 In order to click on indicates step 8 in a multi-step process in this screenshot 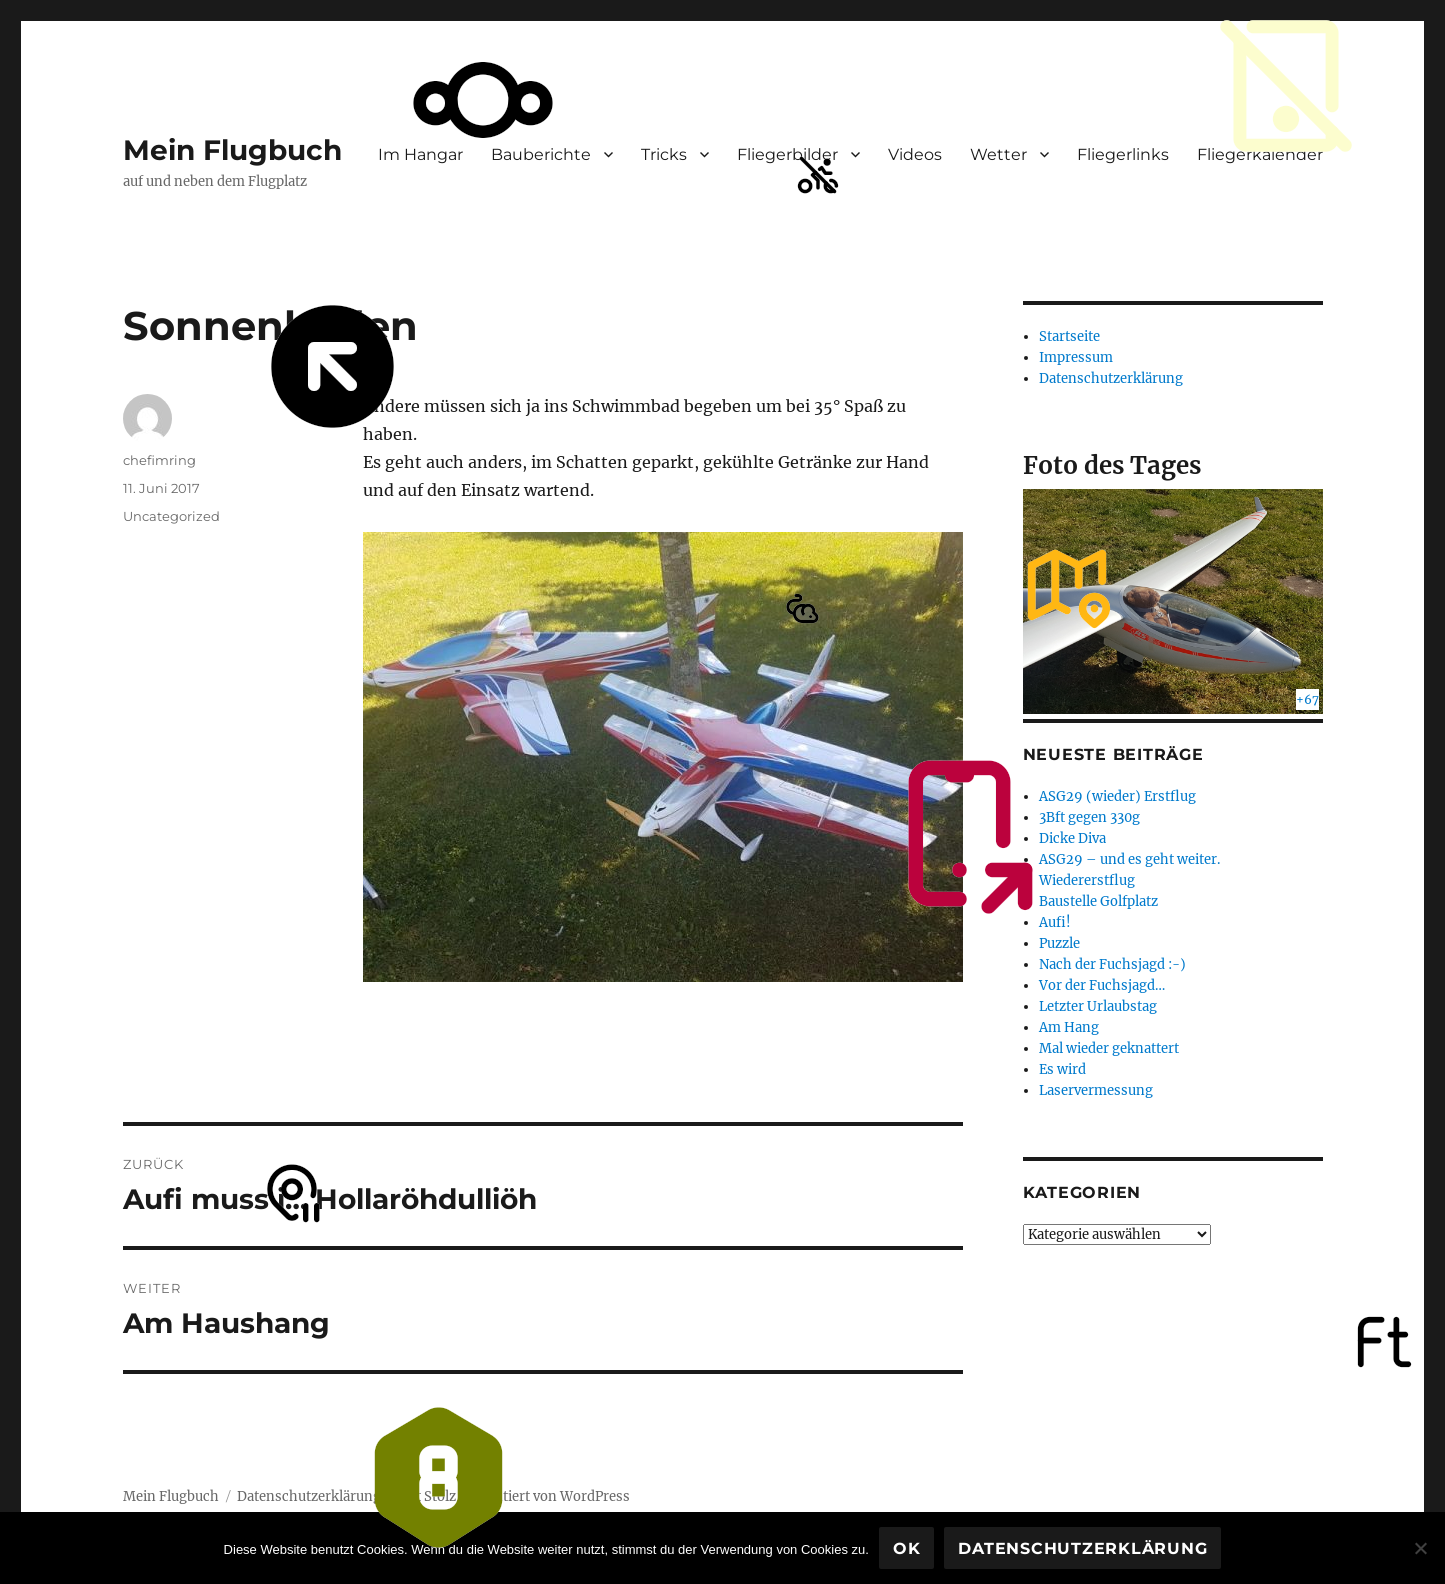, I will do `click(438, 1477)`.